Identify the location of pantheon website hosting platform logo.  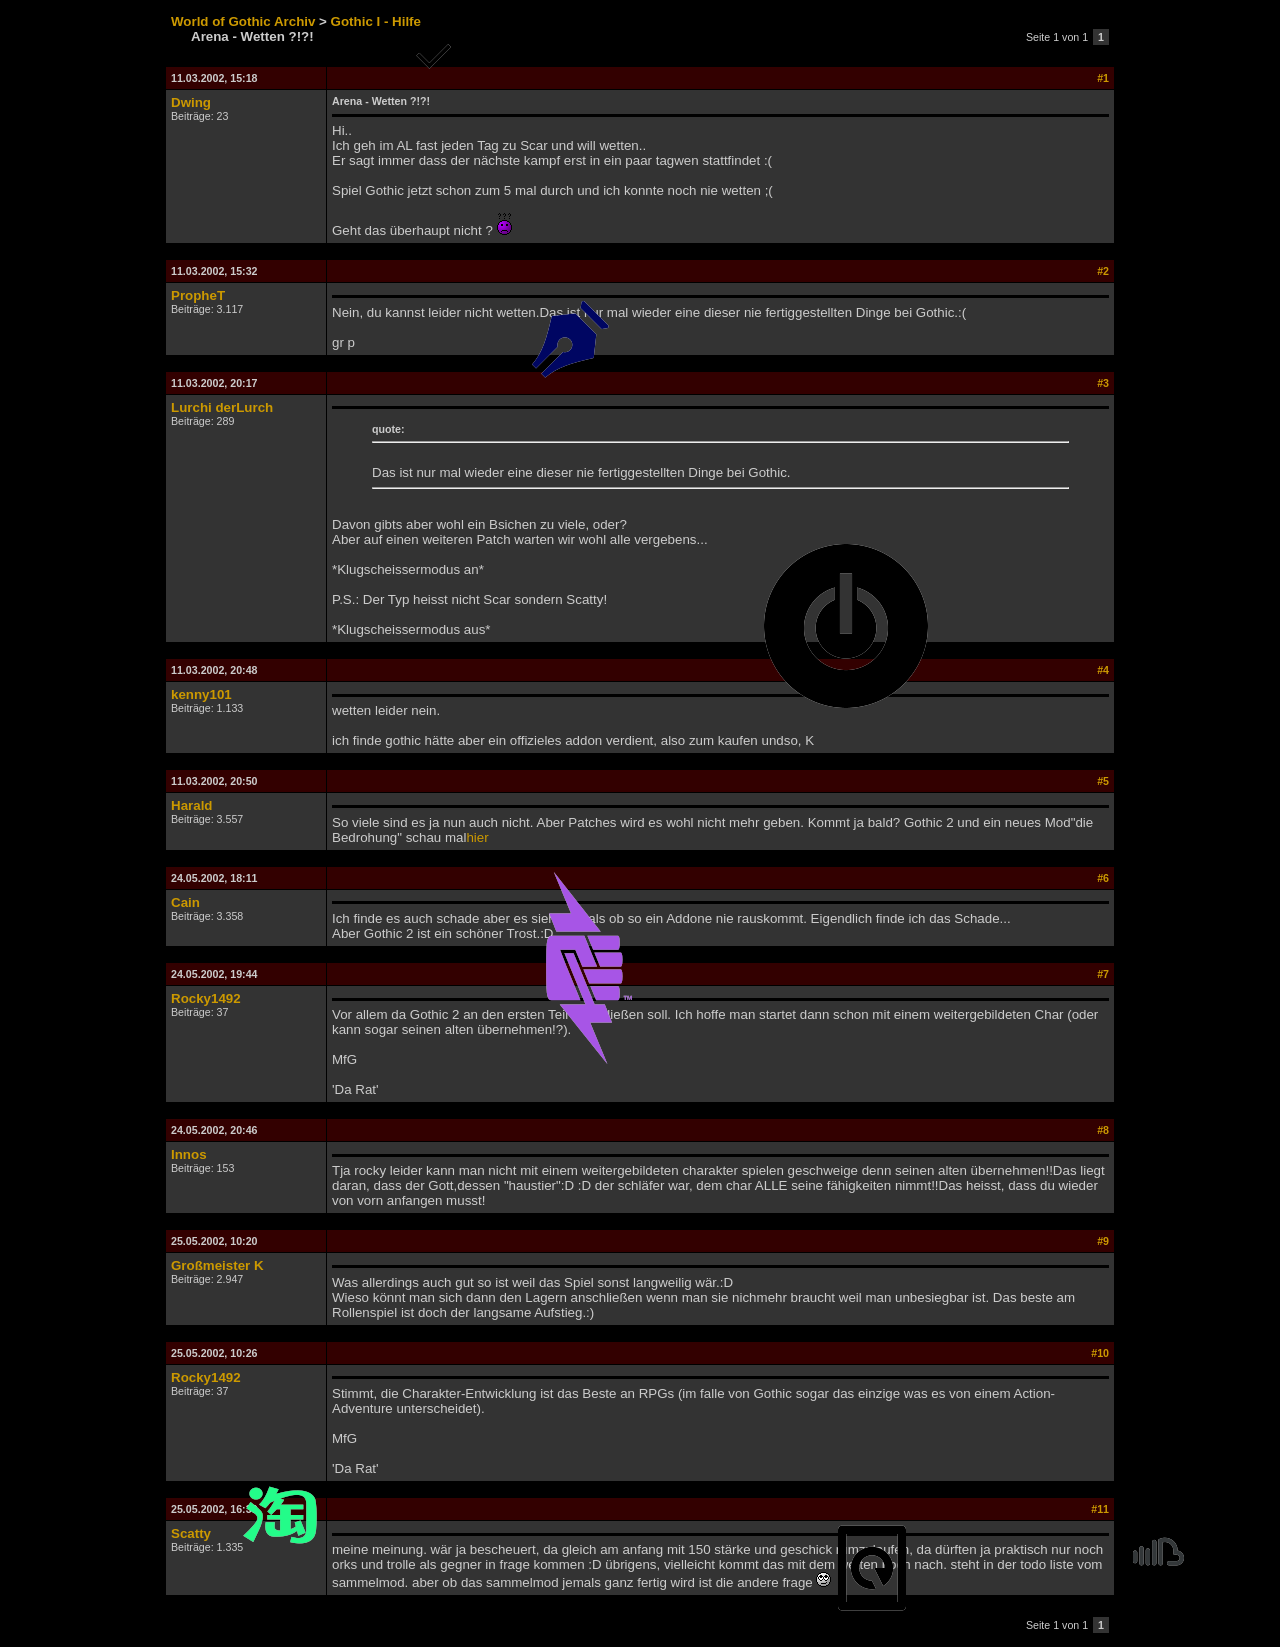
(589, 968).